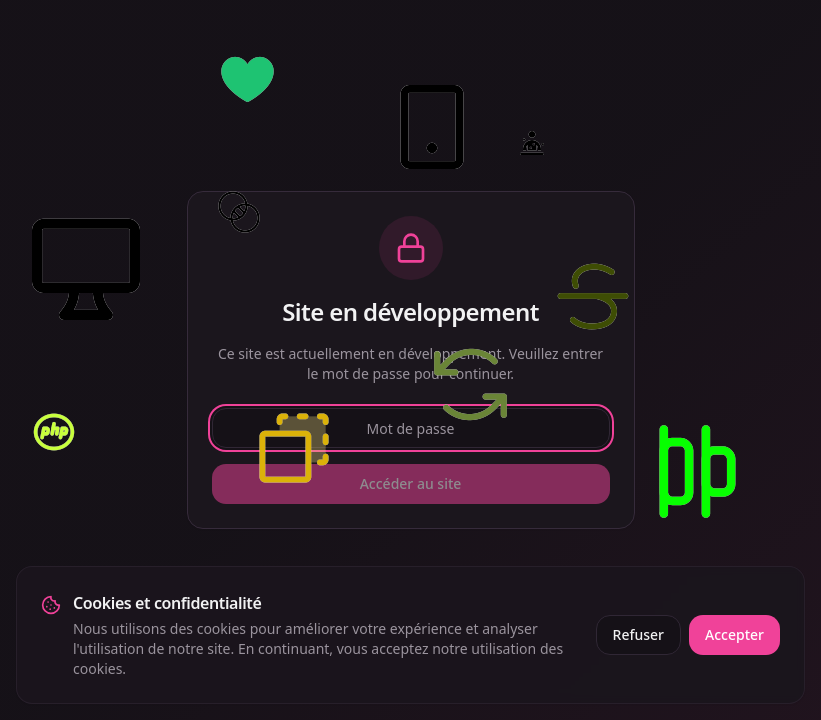 The image size is (821, 720). I want to click on apply strikethrough formatting to selected text, so click(593, 297).